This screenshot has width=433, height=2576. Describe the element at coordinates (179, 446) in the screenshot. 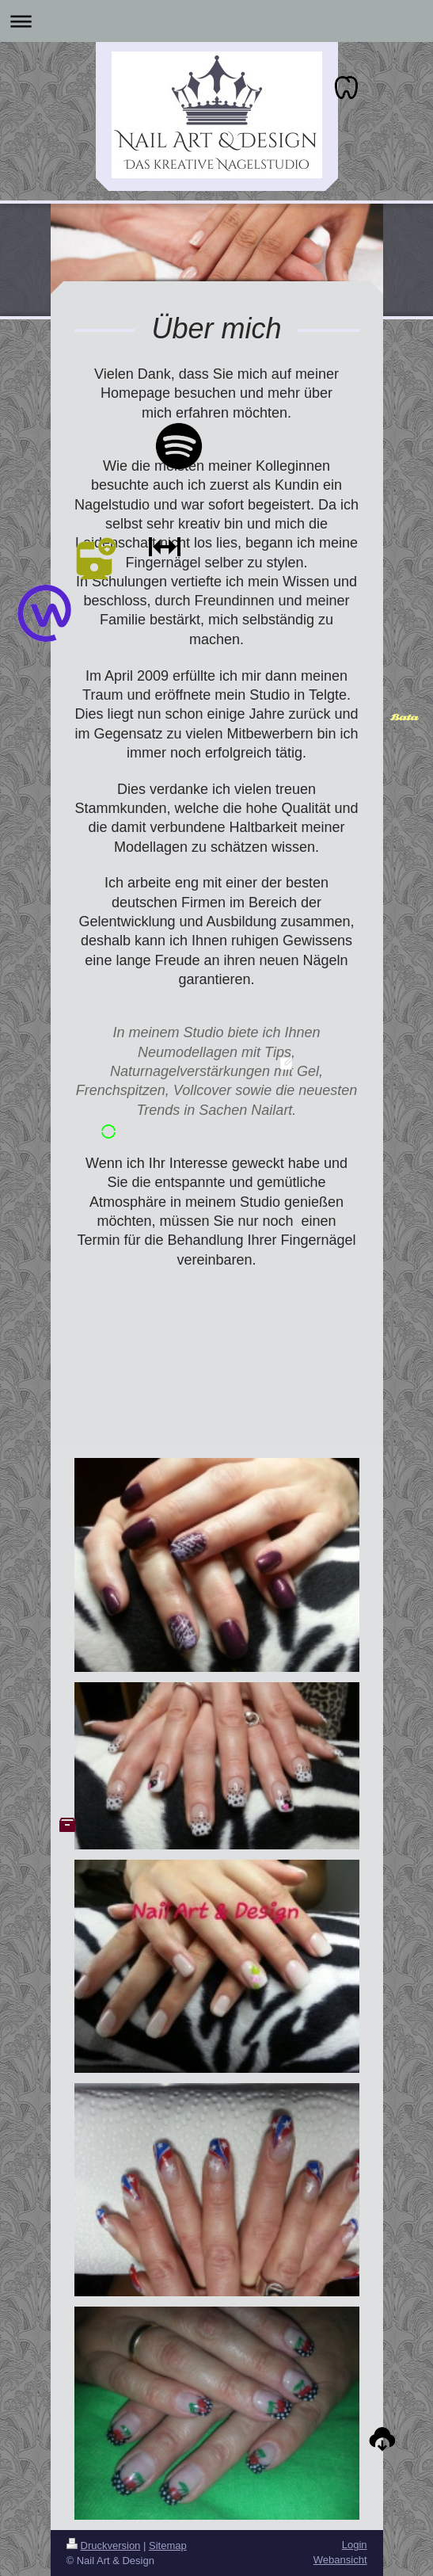

I see `open Spotify` at that location.